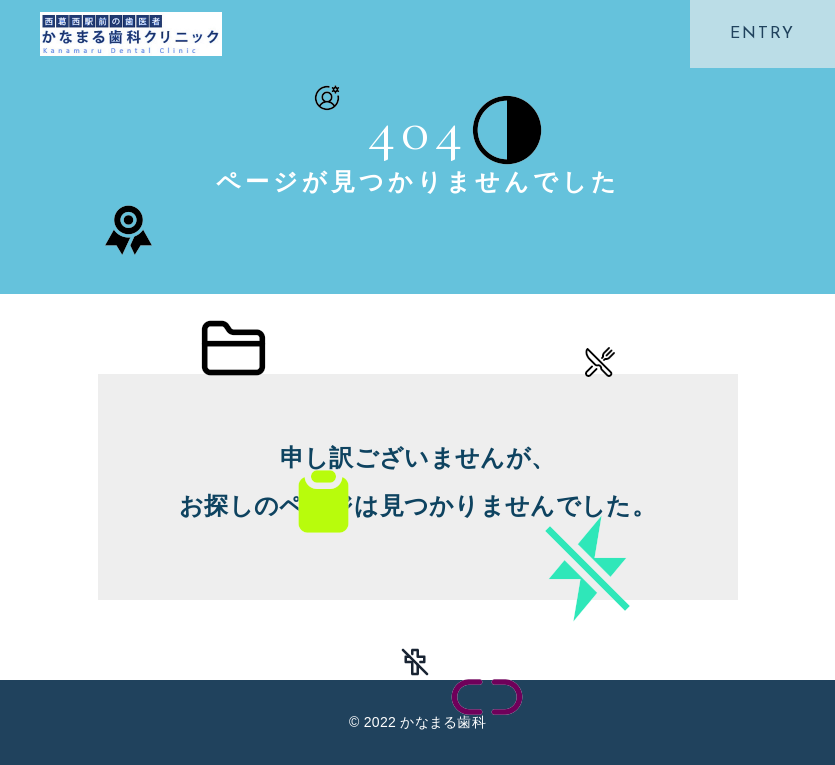 This screenshot has height=765, width=835. I want to click on copy content to clipboard, so click(323, 501).